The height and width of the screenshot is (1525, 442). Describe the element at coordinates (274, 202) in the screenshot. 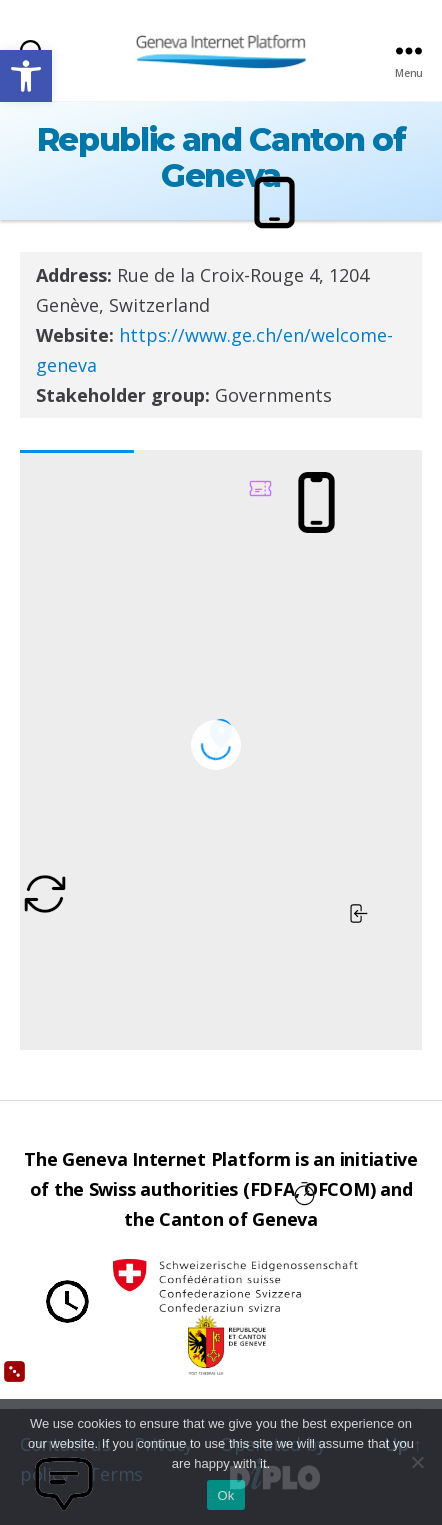

I see `switch to tablet view or layout` at that location.